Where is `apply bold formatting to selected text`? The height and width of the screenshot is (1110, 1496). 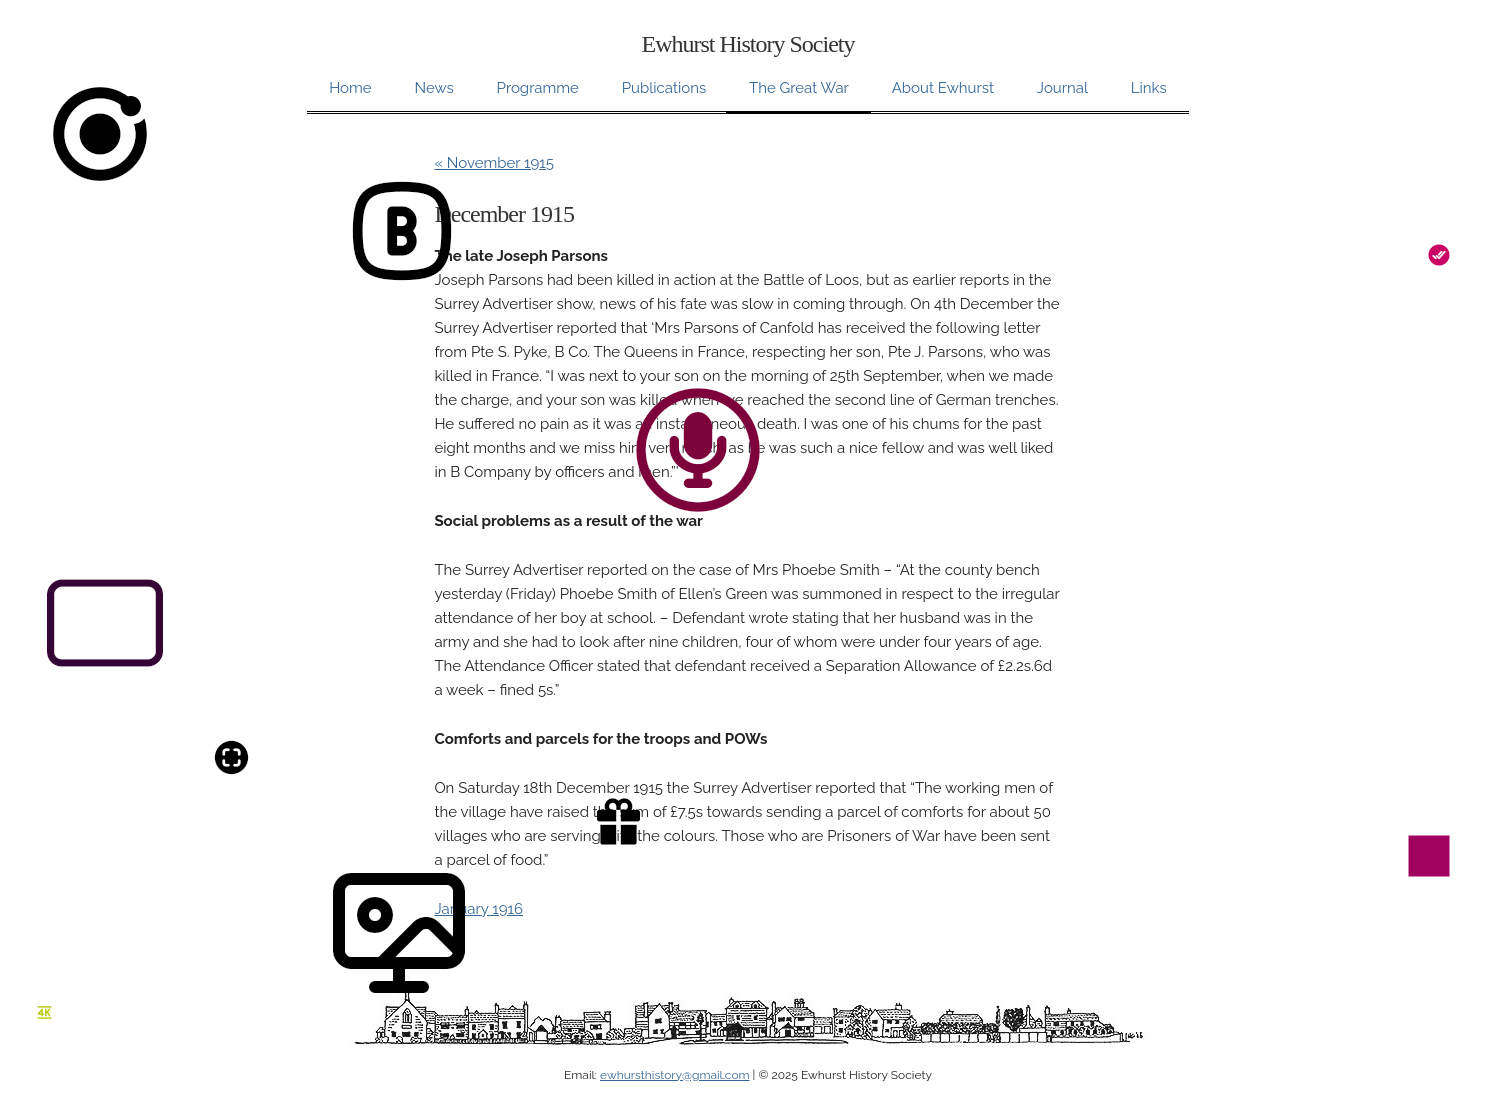 apply bold formatting to selected text is located at coordinates (402, 231).